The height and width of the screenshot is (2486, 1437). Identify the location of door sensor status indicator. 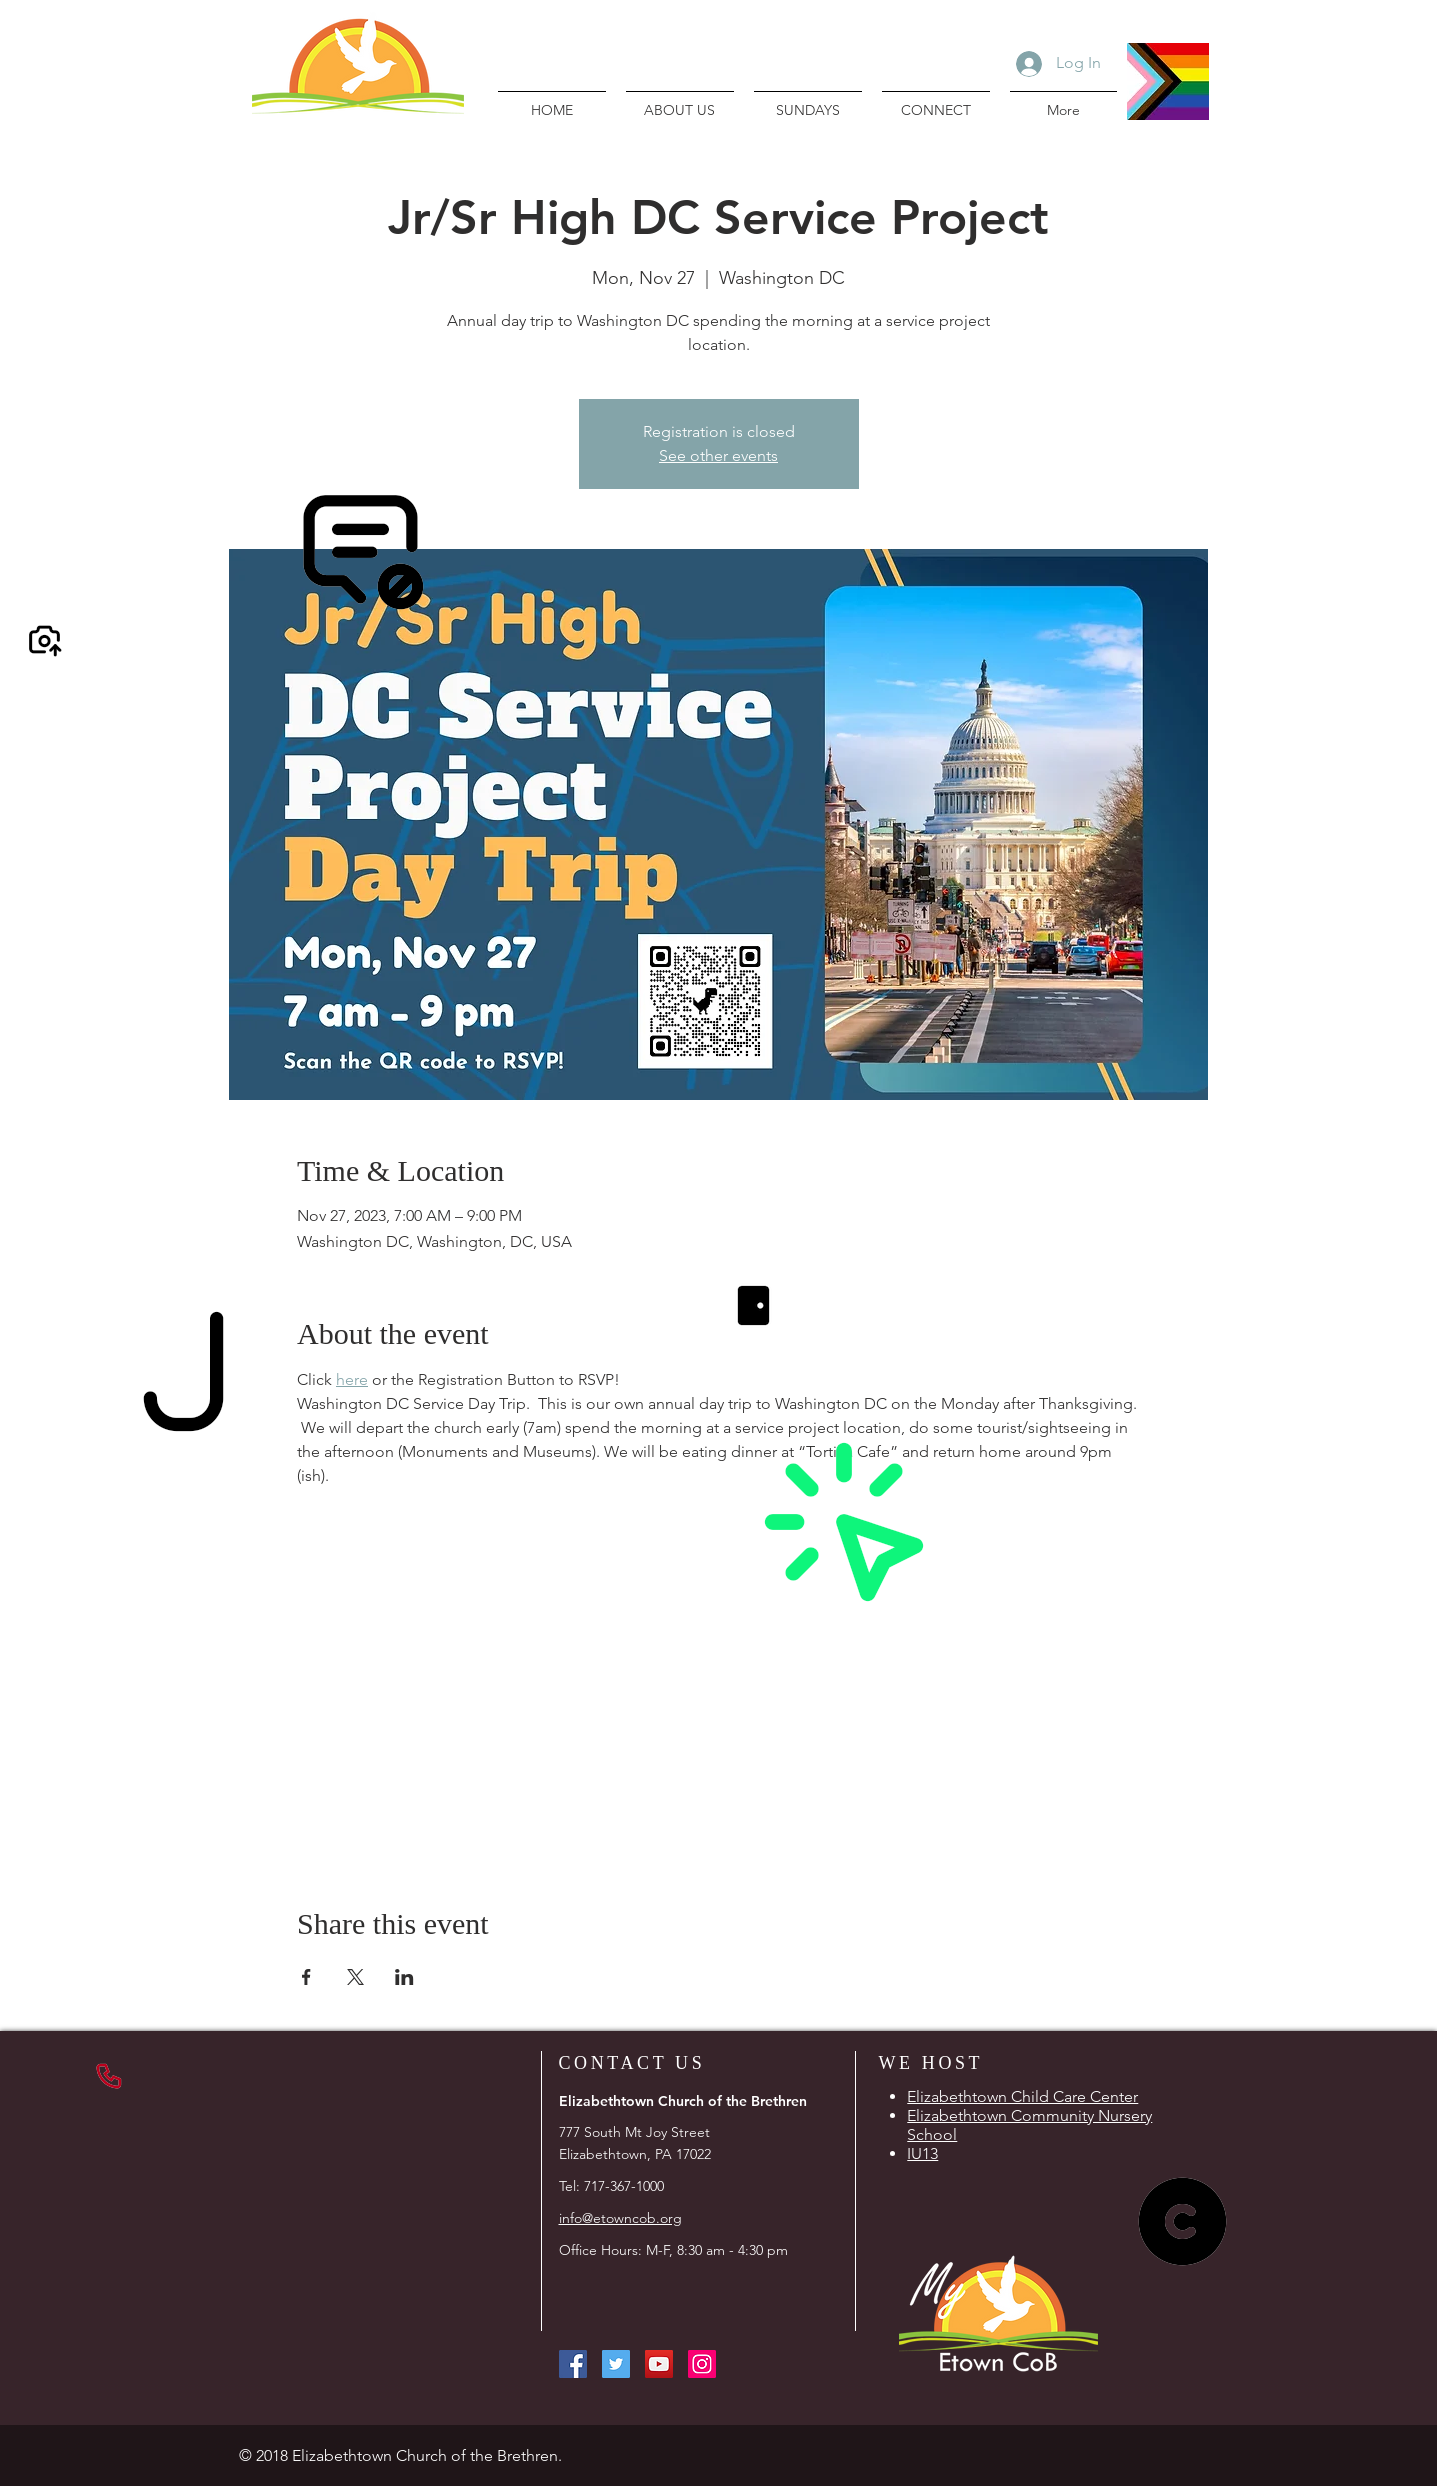
(753, 1305).